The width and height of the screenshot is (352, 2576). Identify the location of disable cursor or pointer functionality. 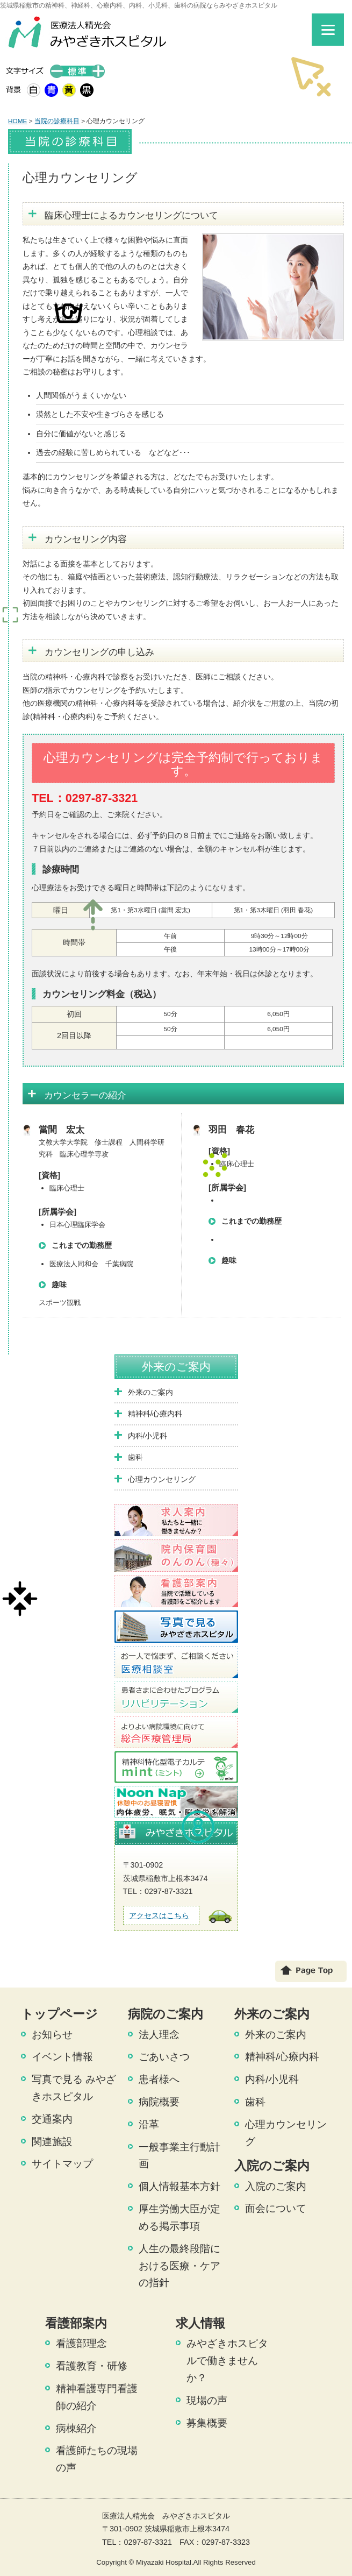
(309, 75).